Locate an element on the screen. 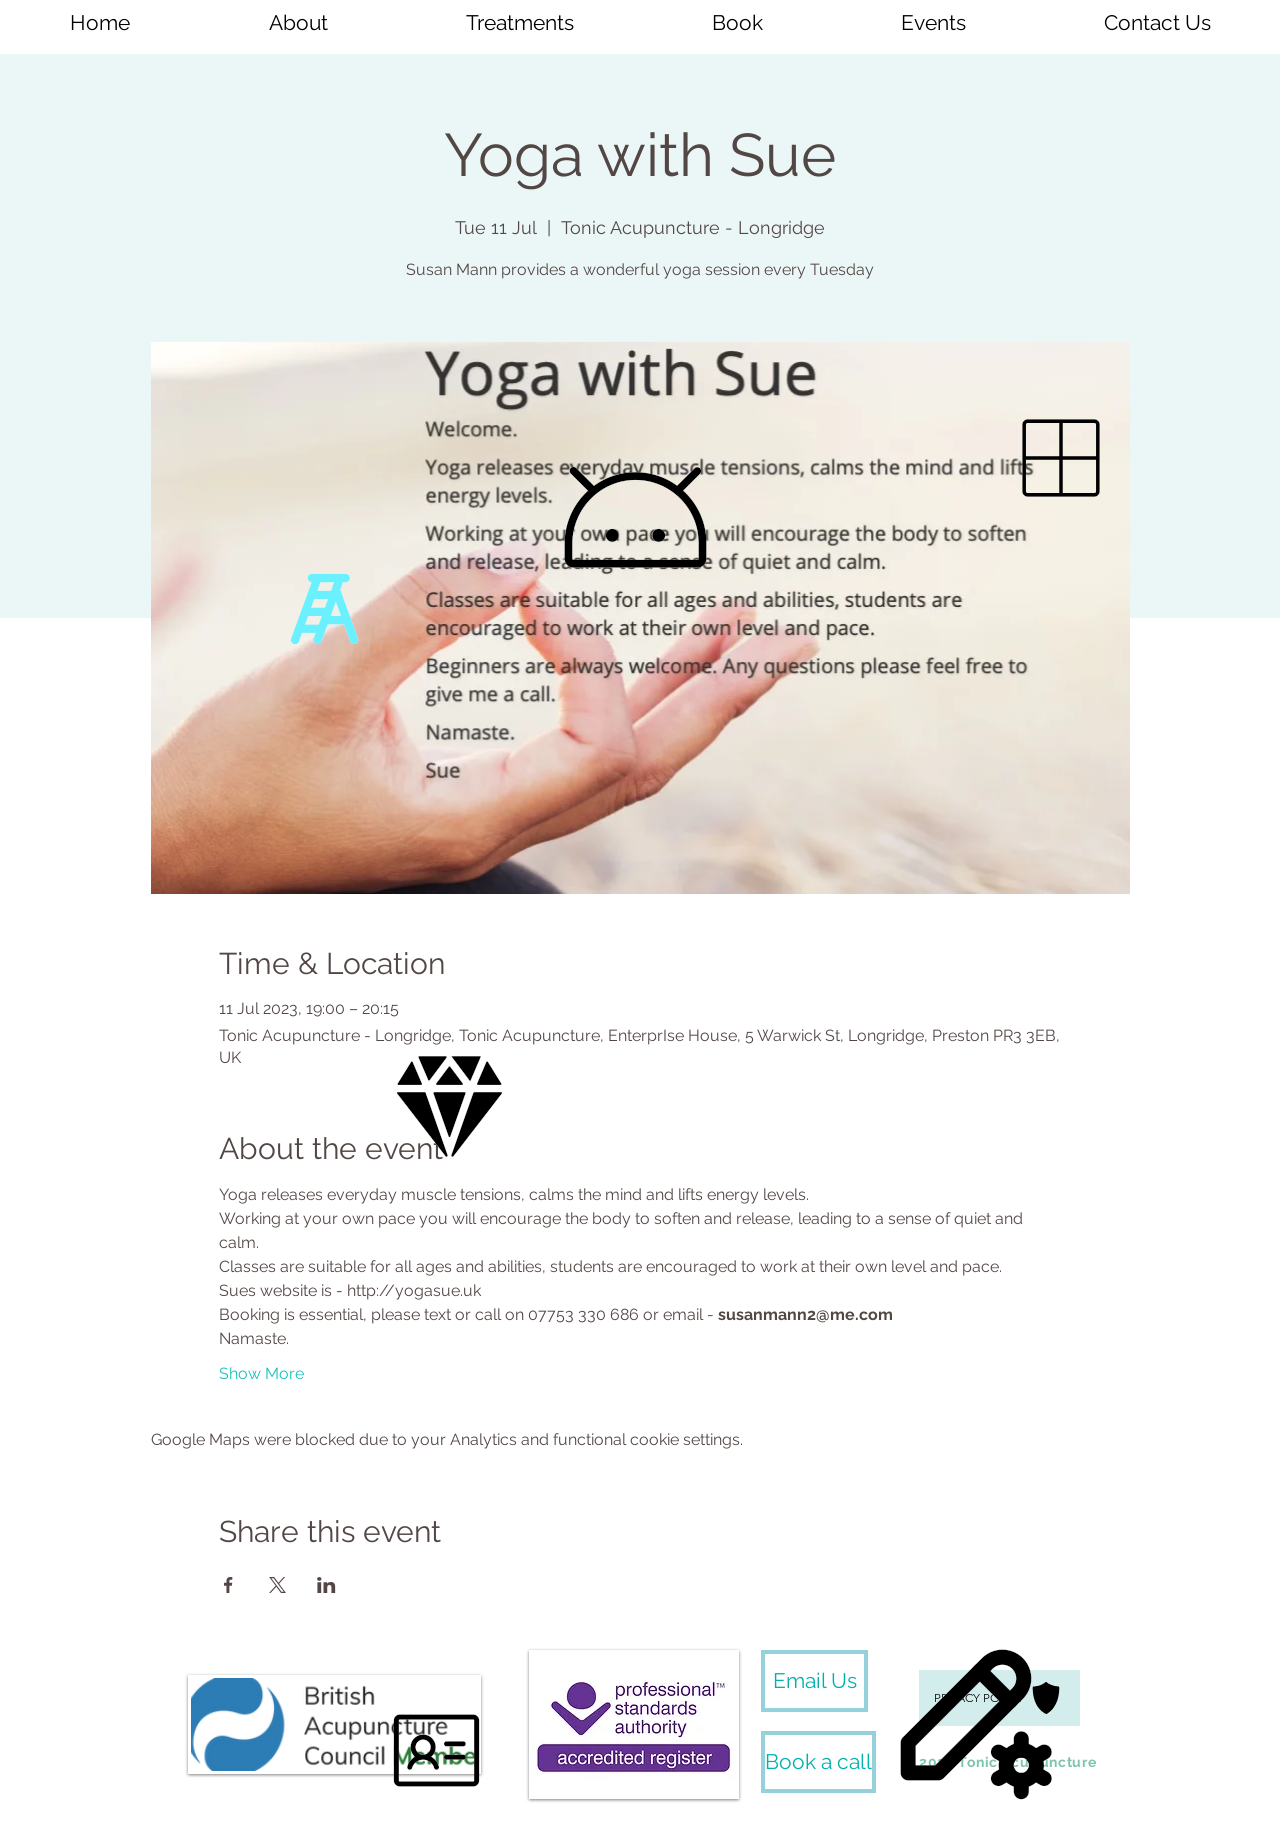 This screenshot has height=1839, width=1280. view your profile or account information is located at coordinates (436, 1750).